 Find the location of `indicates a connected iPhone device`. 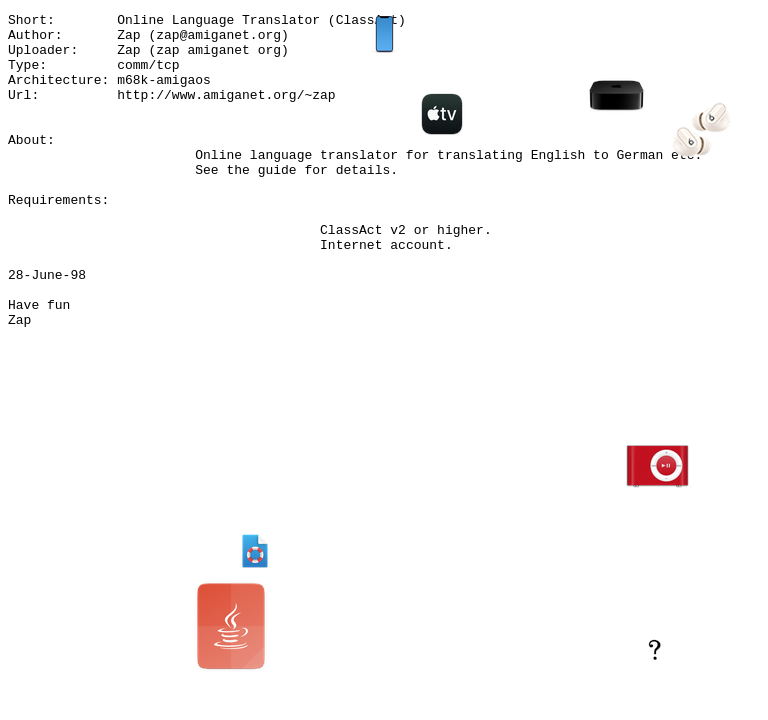

indicates a connected iPhone device is located at coordinates (384, 34).